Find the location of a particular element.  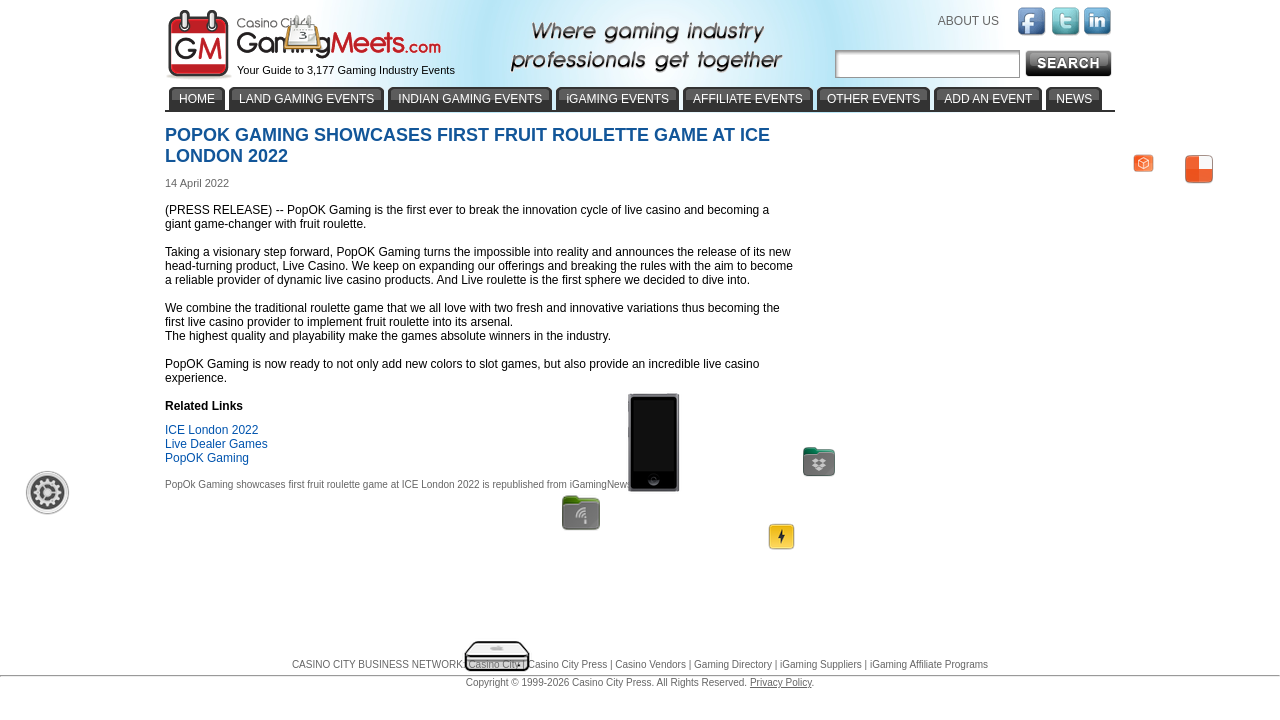

access power management settings is located at coordinates (781, 536).